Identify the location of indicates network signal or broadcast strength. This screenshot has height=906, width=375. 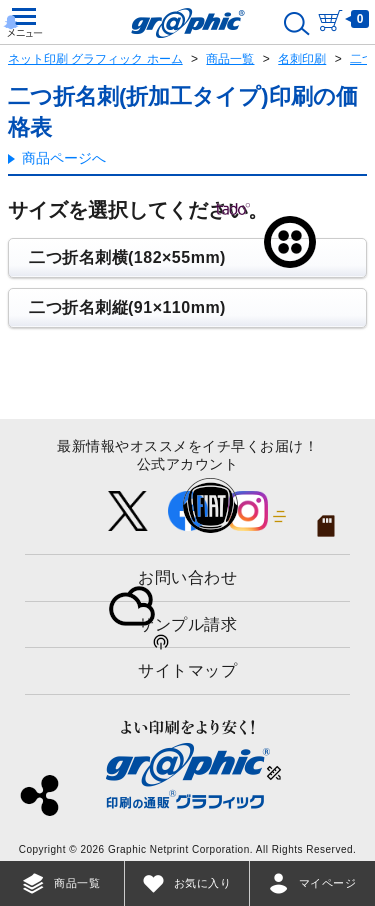
(161, 642).